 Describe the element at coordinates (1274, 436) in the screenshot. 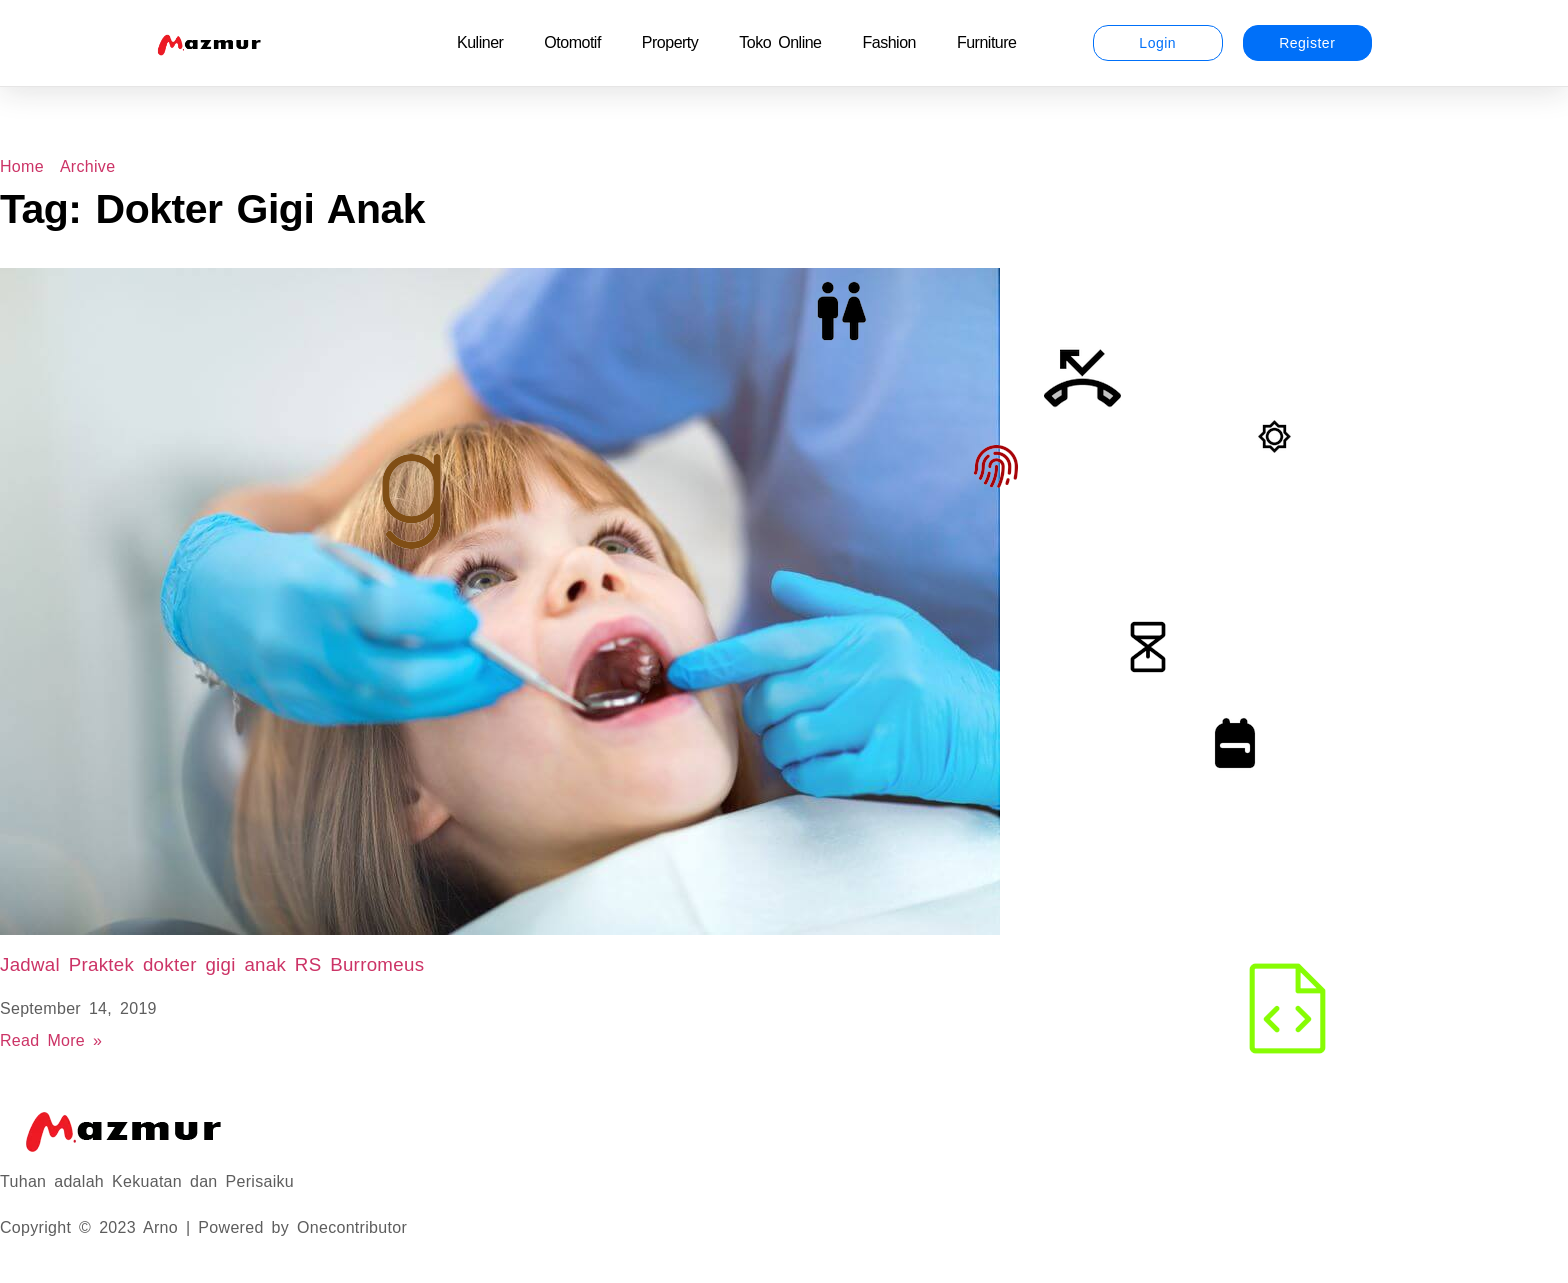

I see `adjust screen brightness to a lower level` at that location.